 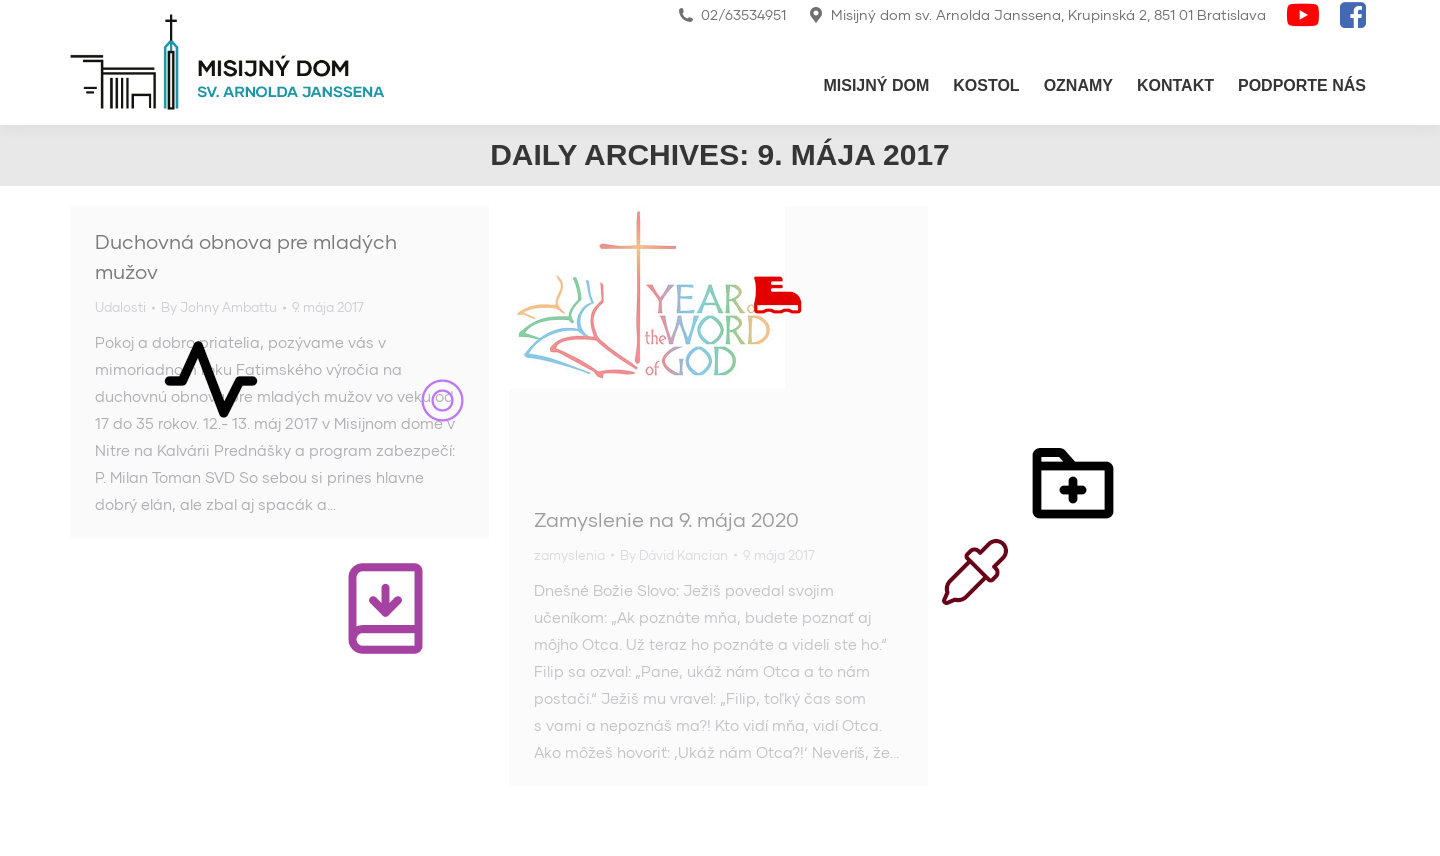 What do you see at coordinates (385, 608) in the screenshot?
I see `download a book or ebook` at bounding box center [385, 608].